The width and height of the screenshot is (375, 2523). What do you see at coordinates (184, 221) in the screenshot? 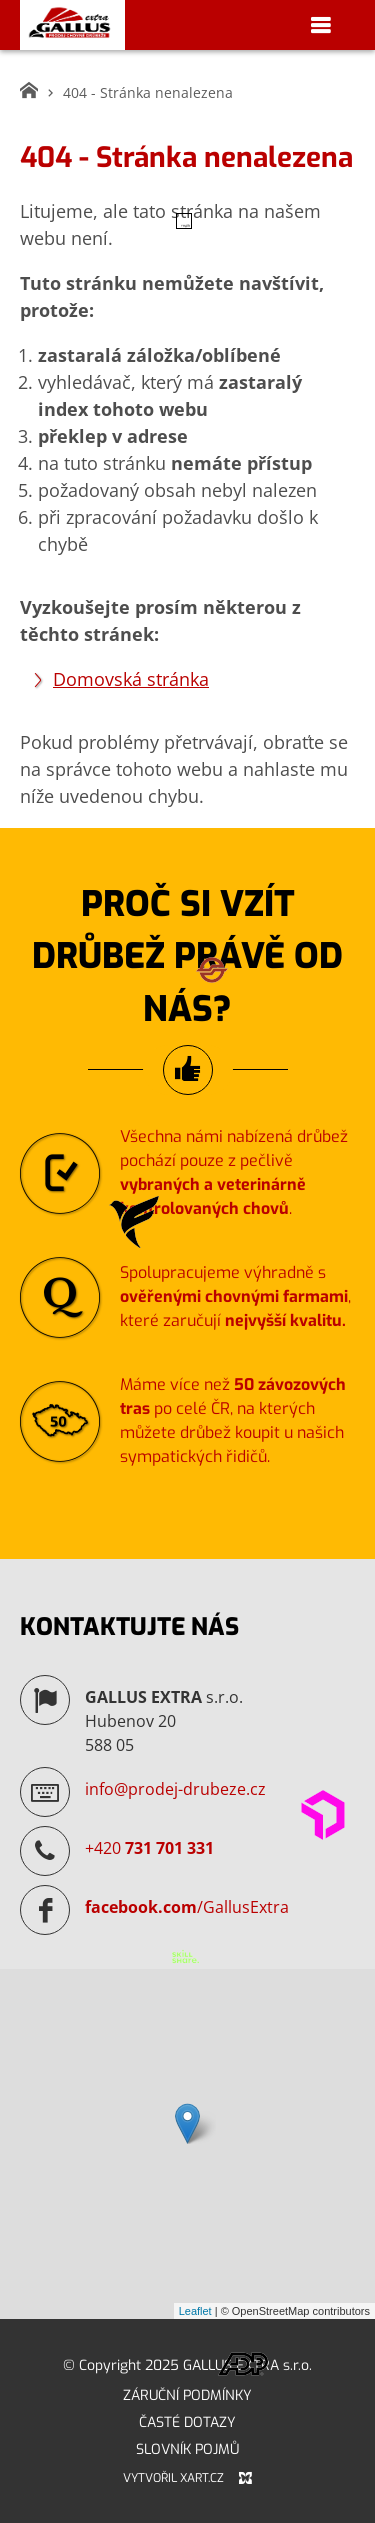
I see `raylib game development library logo` at bounding box center [184, 221].